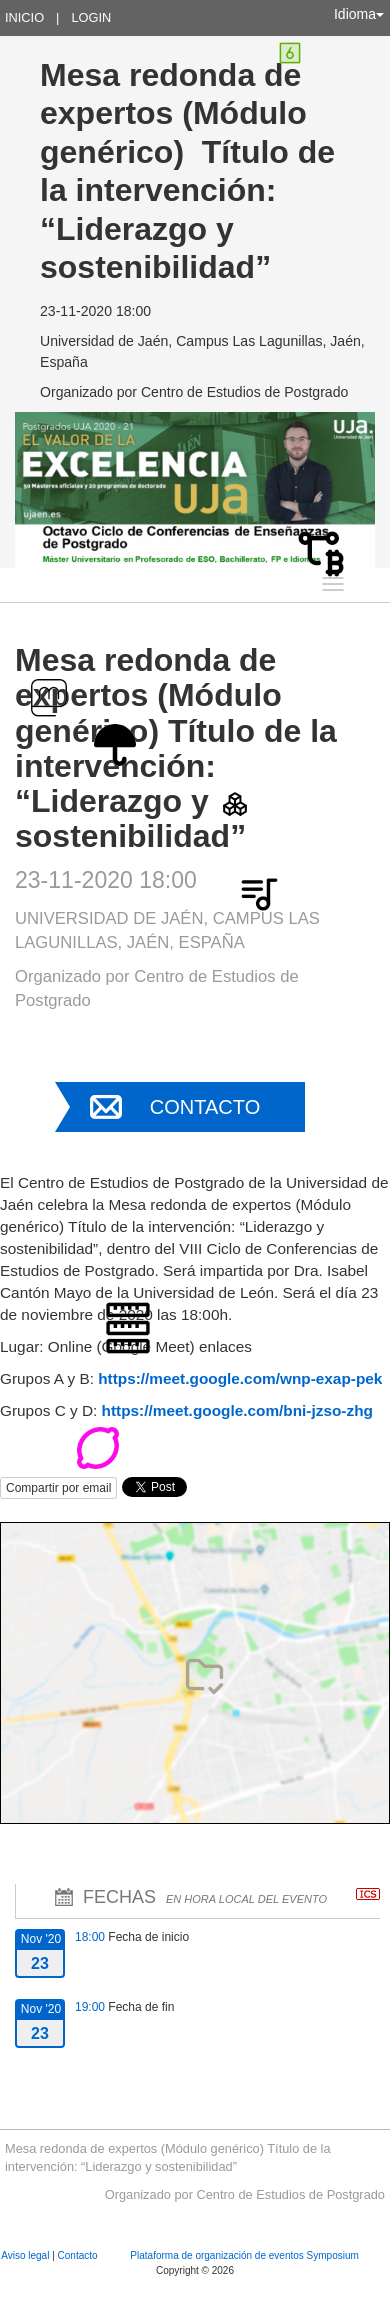  I want to click on view bitcoin transaction history, so click(321, 554).